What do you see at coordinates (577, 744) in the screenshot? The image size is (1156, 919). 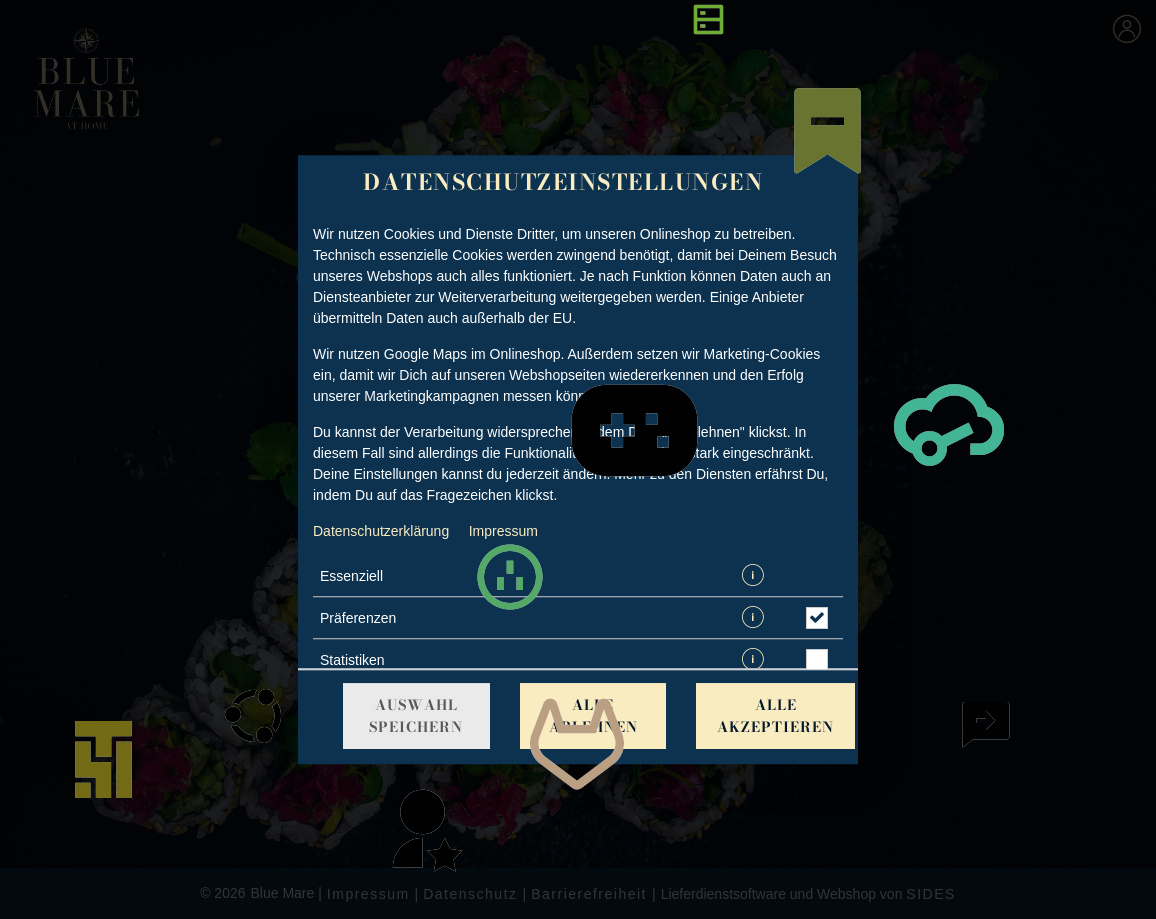 I see `open GitLab repository` at bounding box center [577, 744].